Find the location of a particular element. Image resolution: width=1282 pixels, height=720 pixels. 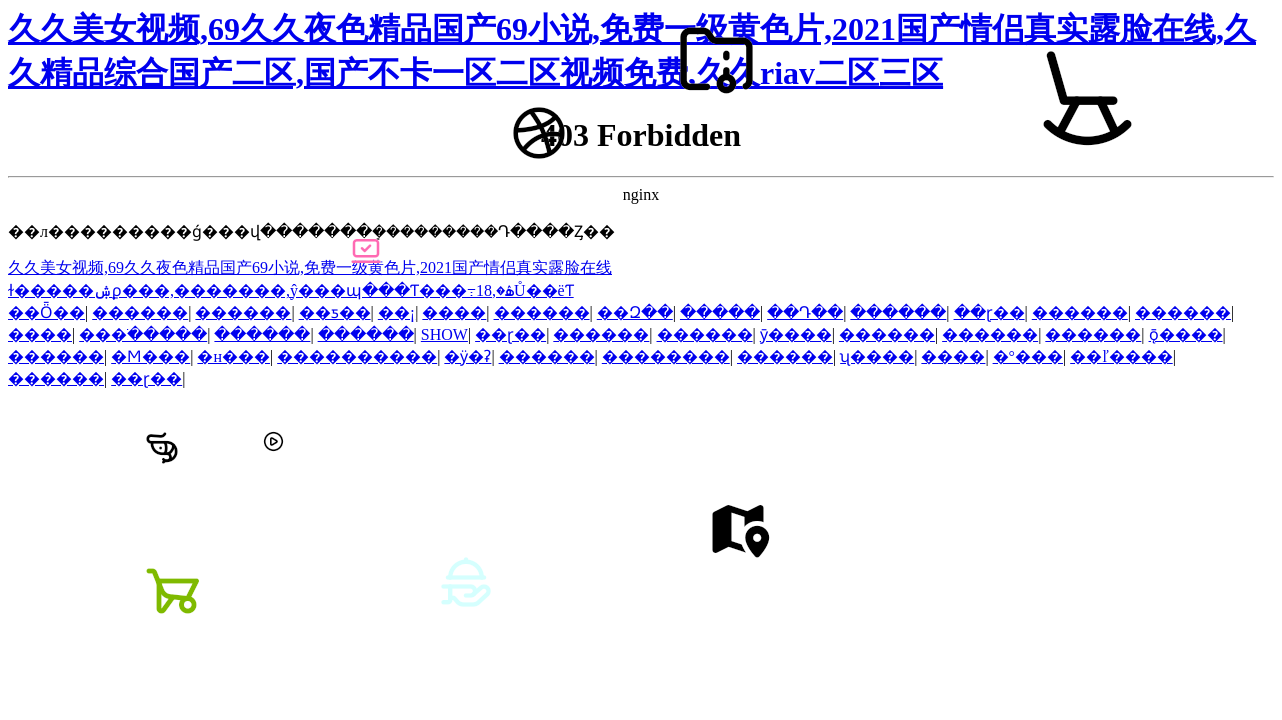

access furniture or seating options is located at coordinates (1087, 98).